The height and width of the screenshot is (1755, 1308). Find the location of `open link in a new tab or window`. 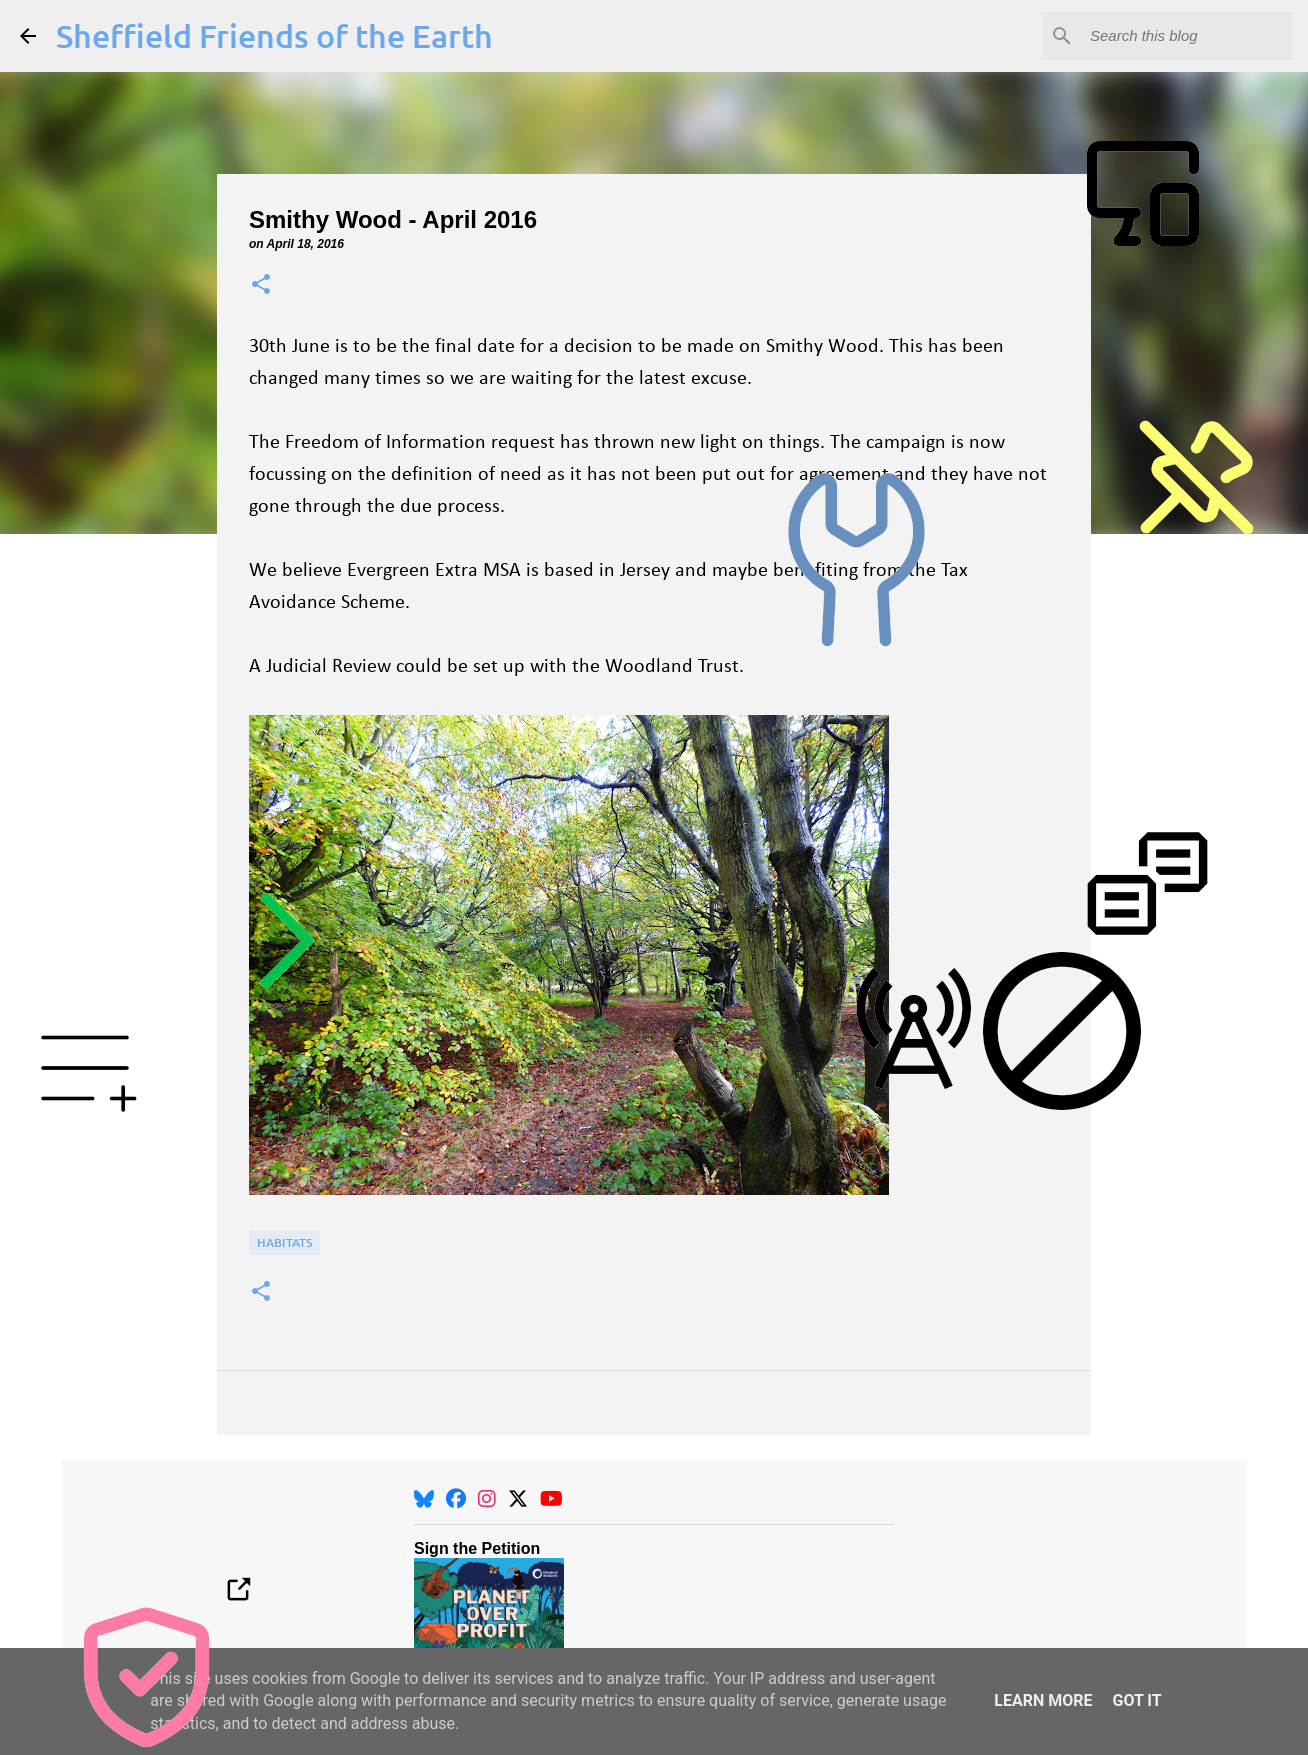

open link in a new tab or window is located at coordinates (238, 1590).